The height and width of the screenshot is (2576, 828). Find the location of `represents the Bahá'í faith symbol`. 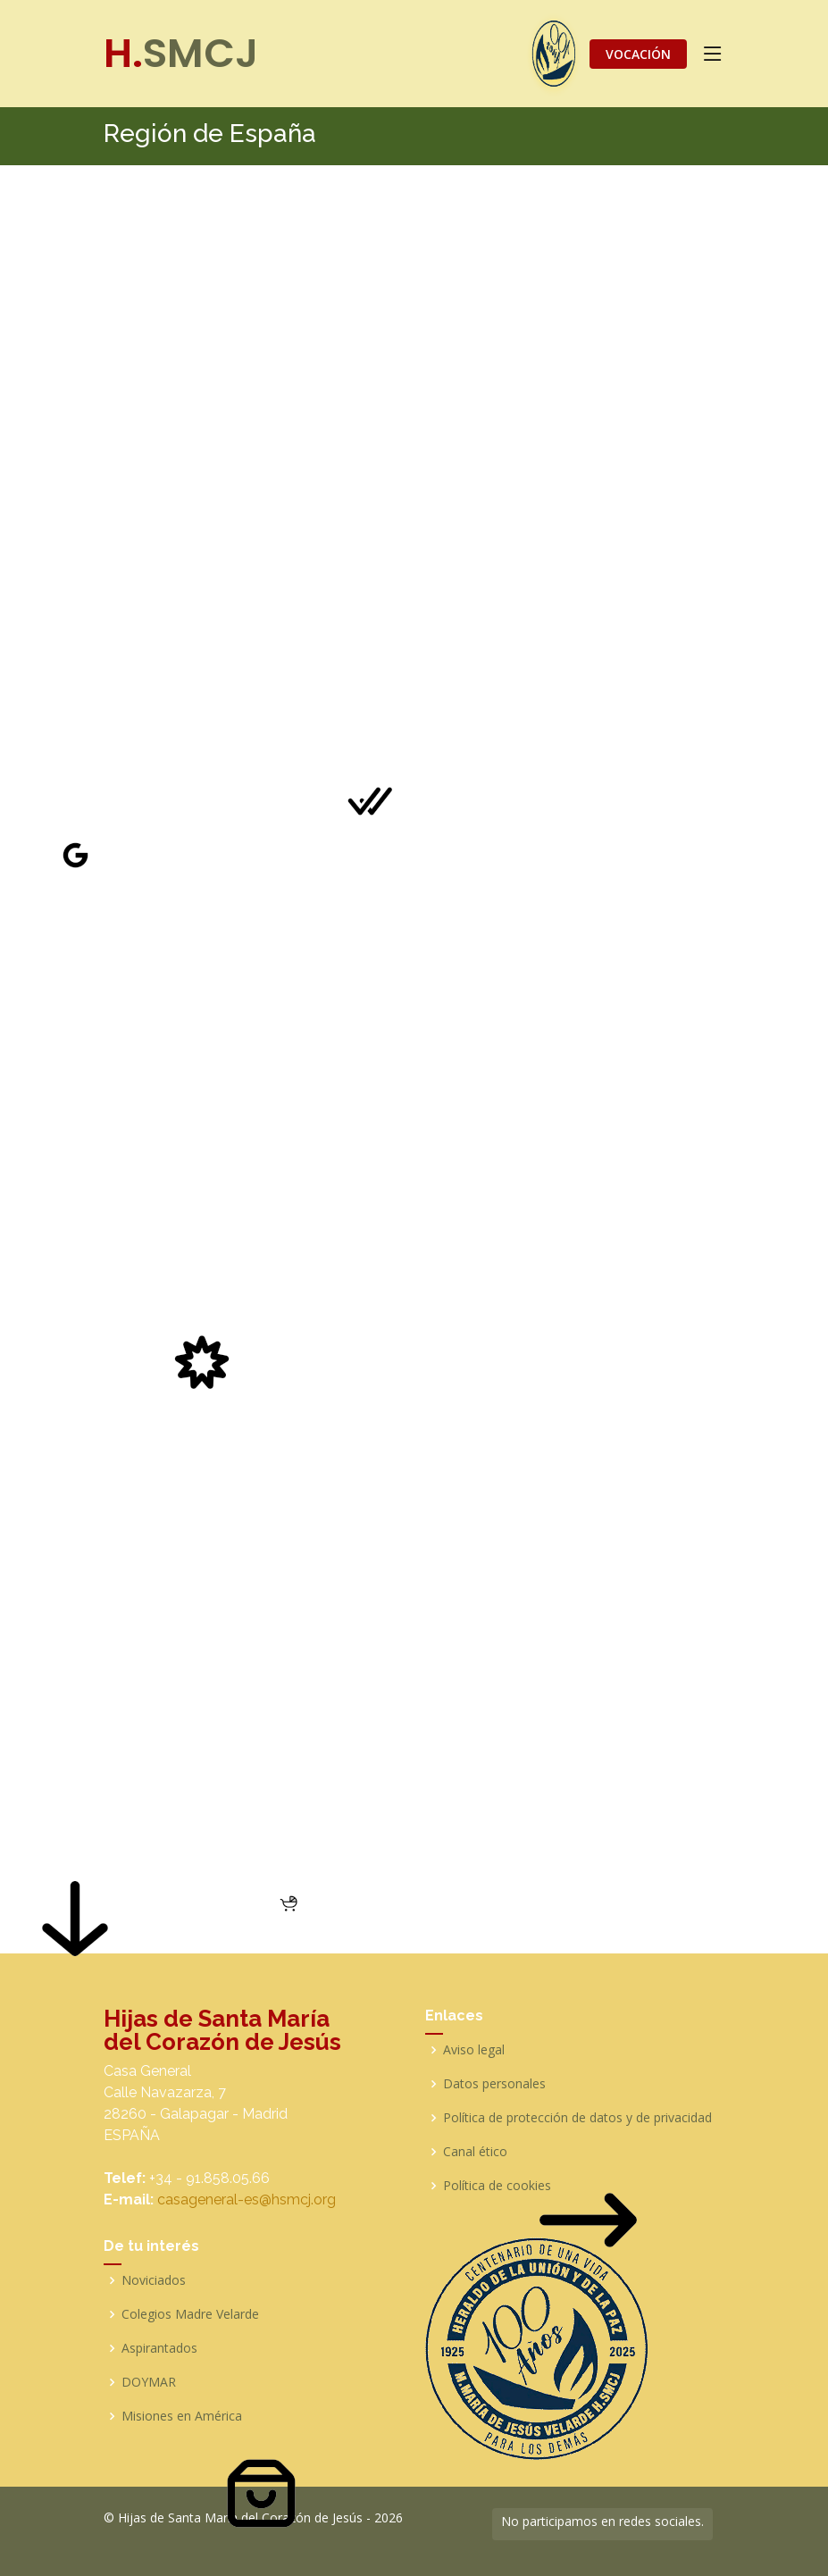

represents the Bahá'í faith symbol is located at coordinates (202, 1362).